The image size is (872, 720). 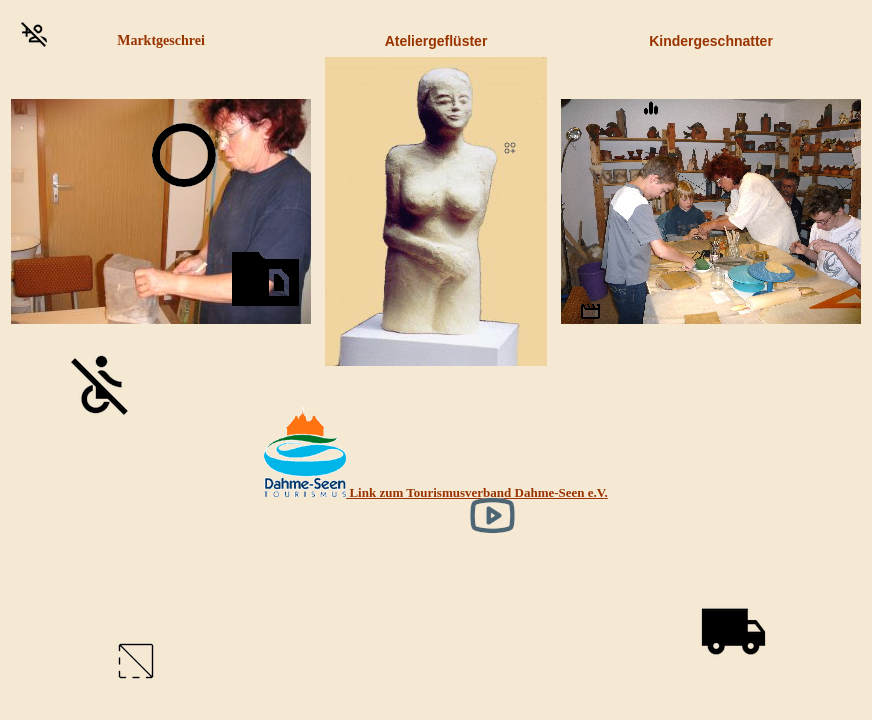 I want to click on invert current selection, so click(x=136, y=661).